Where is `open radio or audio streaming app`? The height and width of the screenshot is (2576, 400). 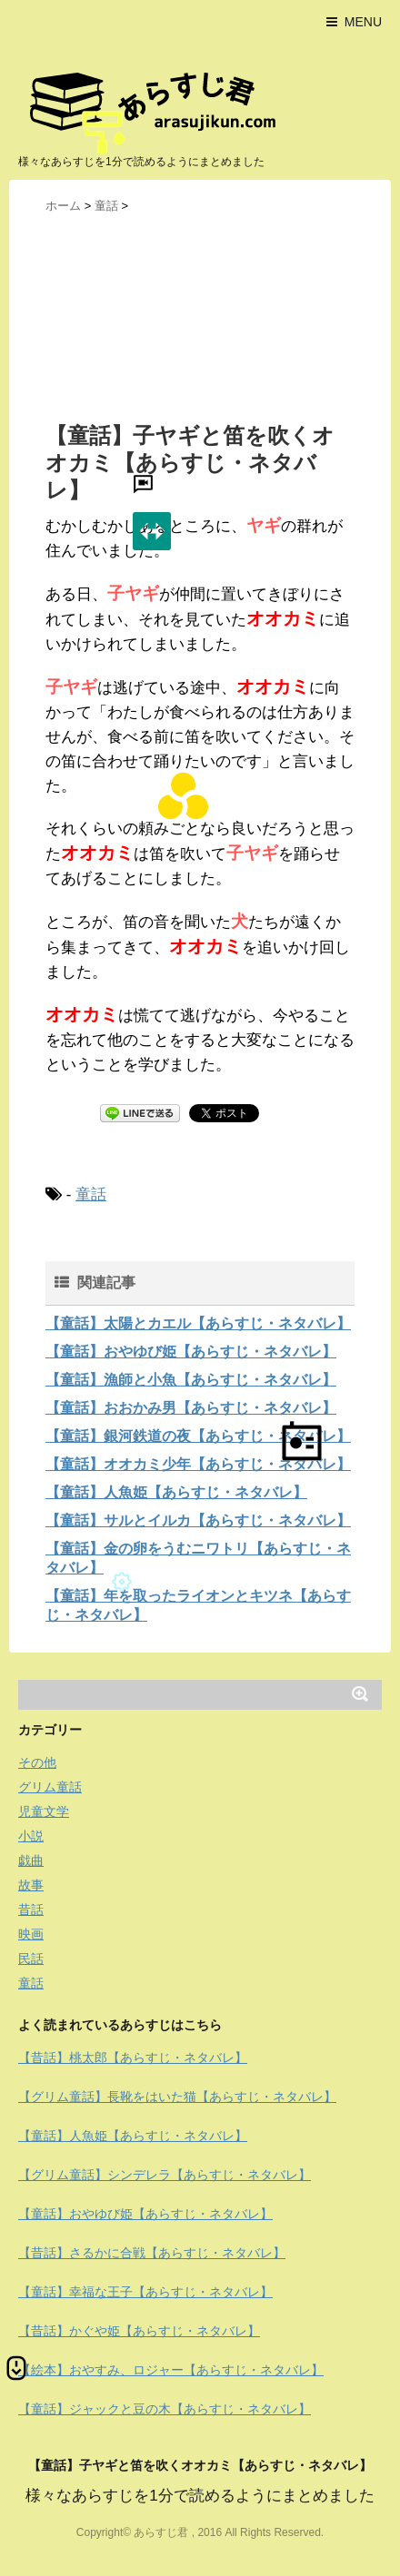 open radio or audio streaming app is located at coordinates (302, 1443).